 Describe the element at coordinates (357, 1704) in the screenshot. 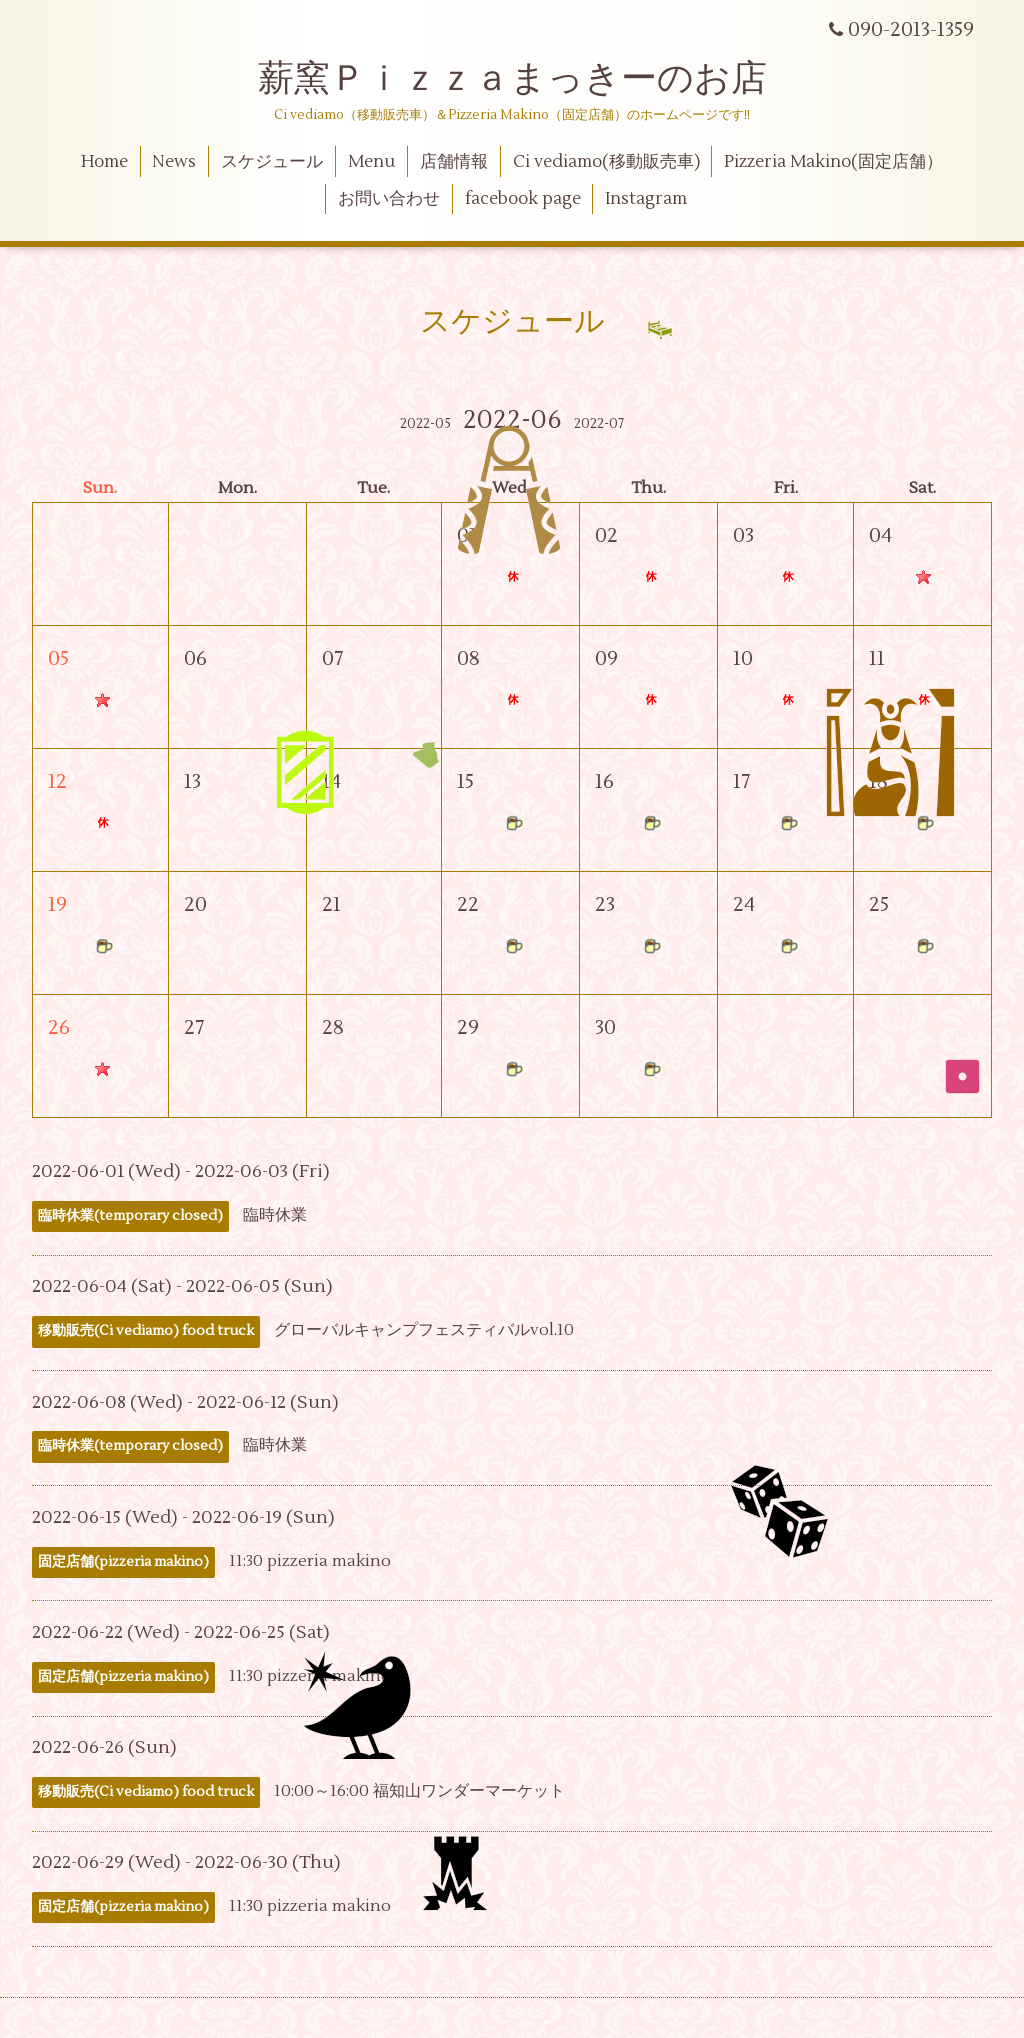

I see `indicates a distraction or interruption event` at that location.